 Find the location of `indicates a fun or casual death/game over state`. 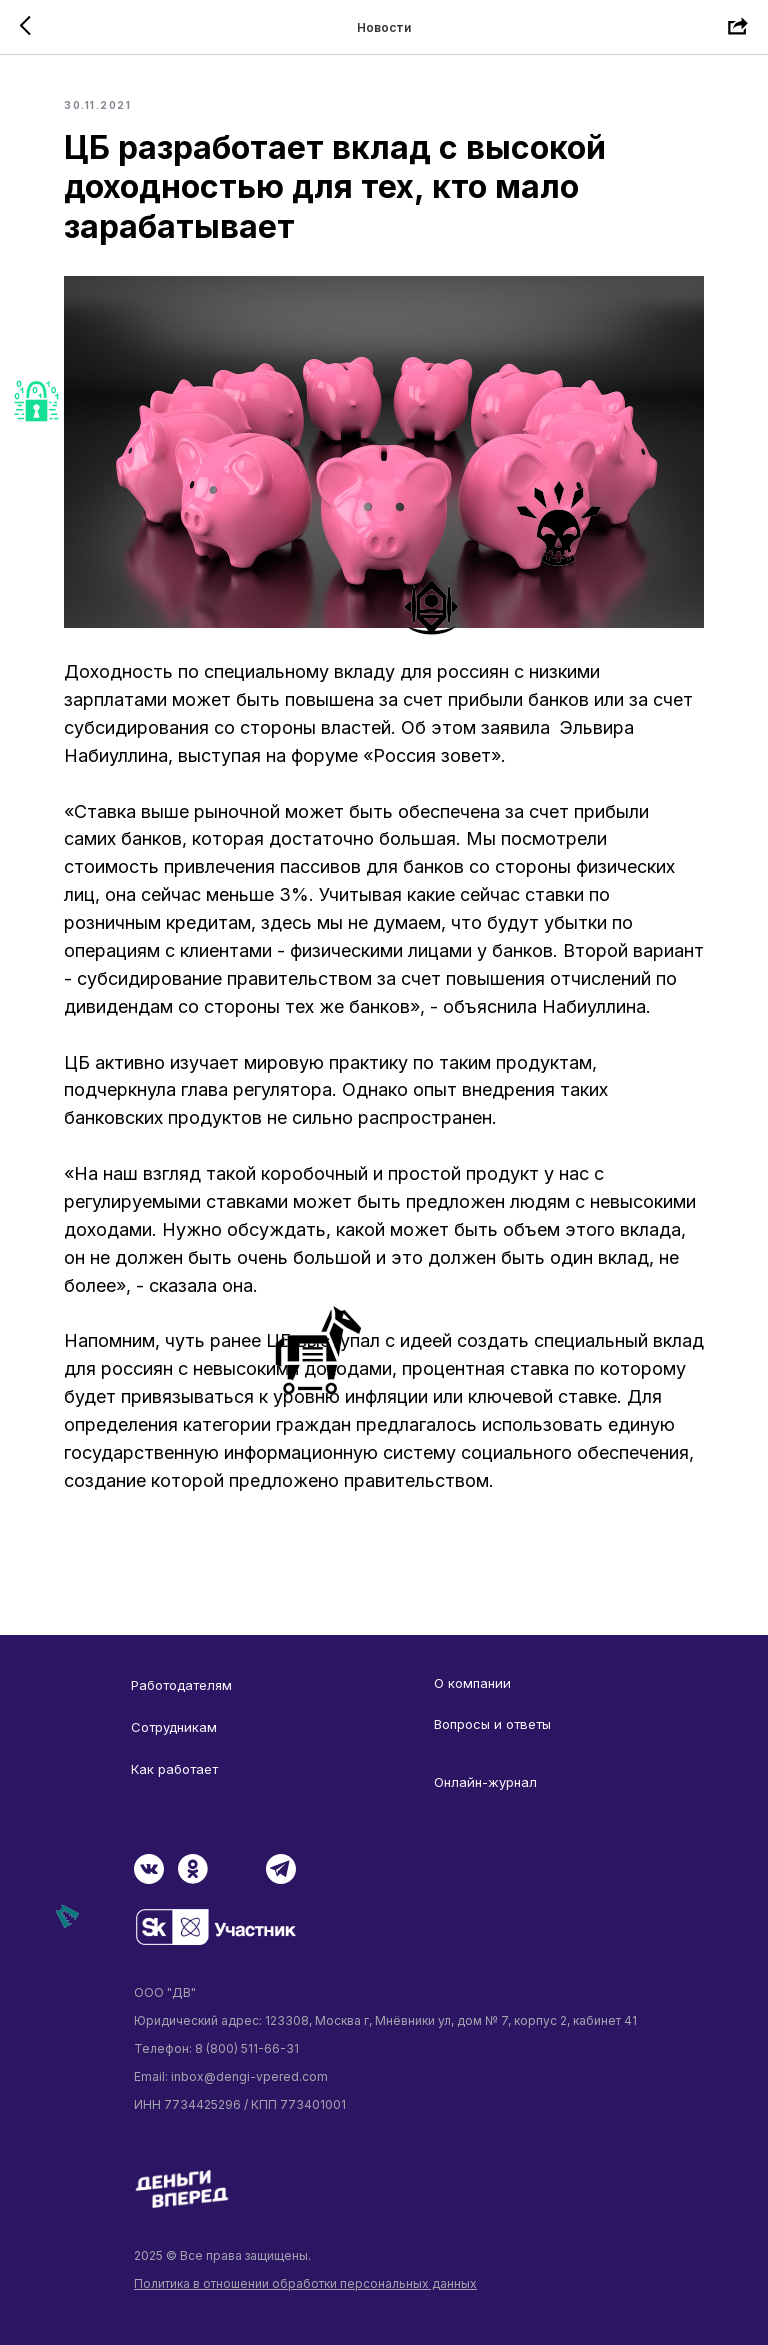

indicates a fun or casual death/game over state is located at coordinates (558, 522).